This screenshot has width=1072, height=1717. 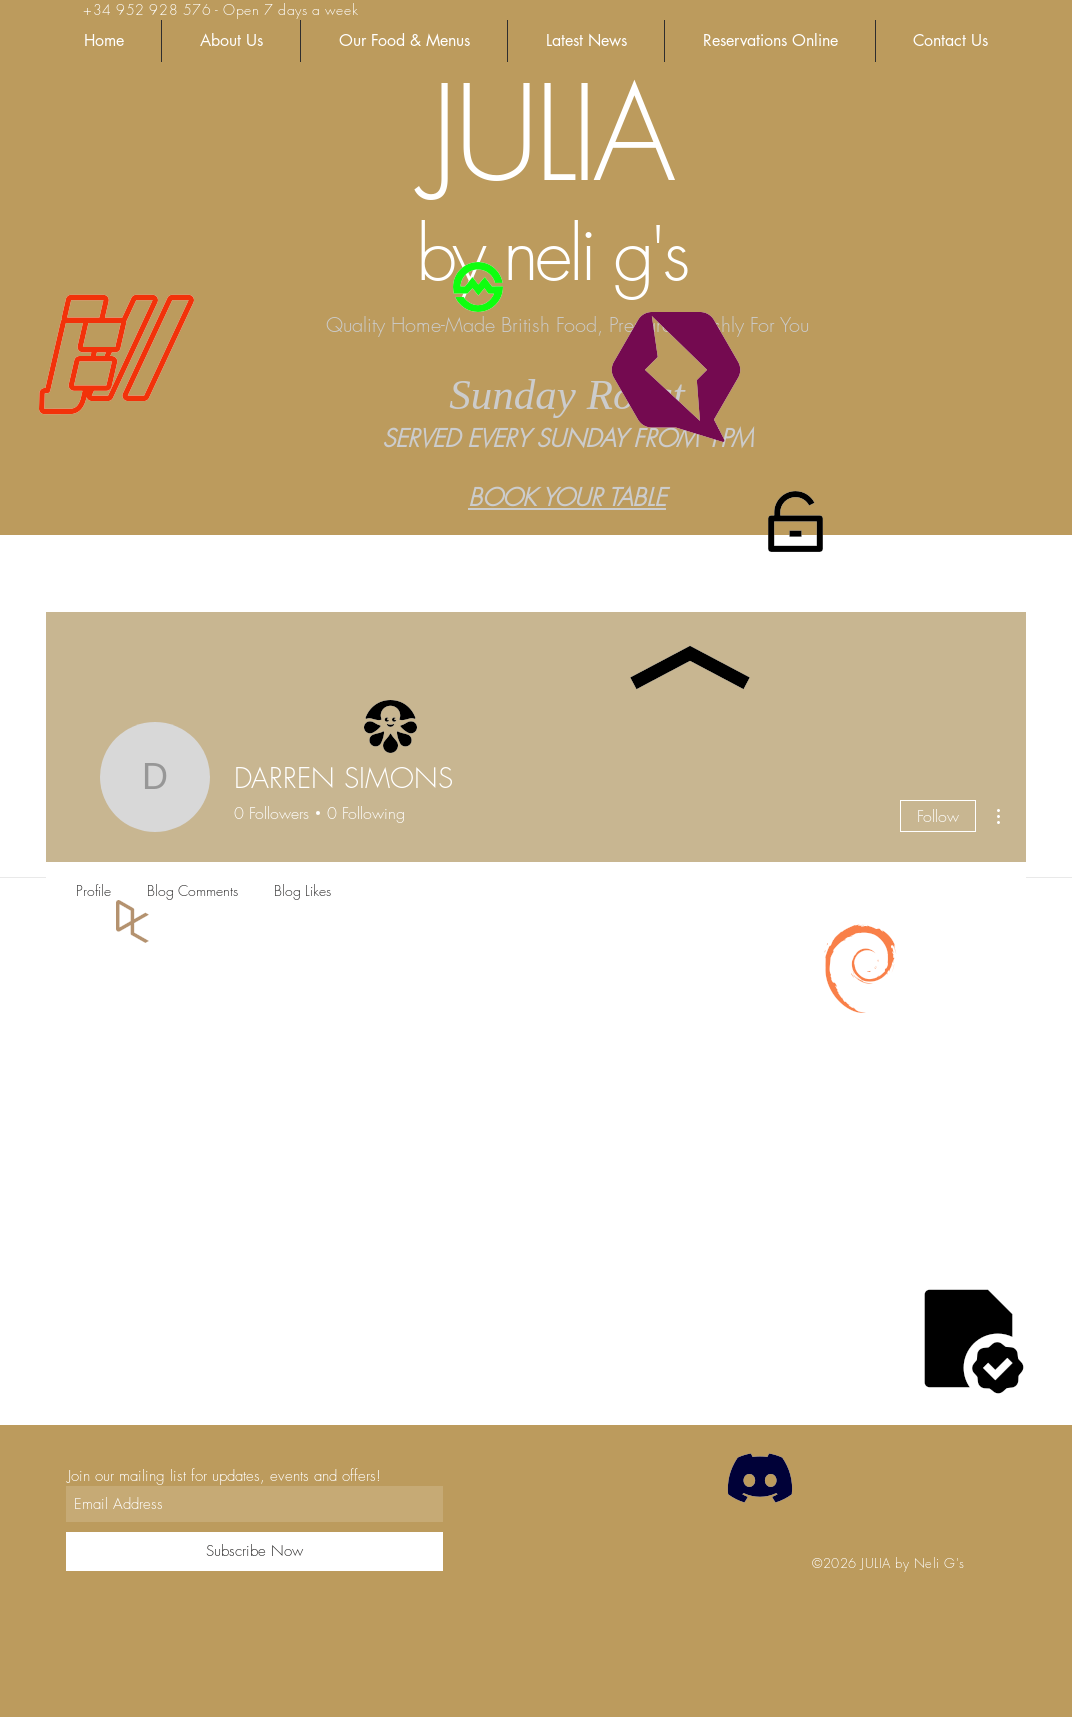 What do you see at coordinates (690, 670) in the screenshot?
I see `scroll to top of page` at bounding box center [690, 670].